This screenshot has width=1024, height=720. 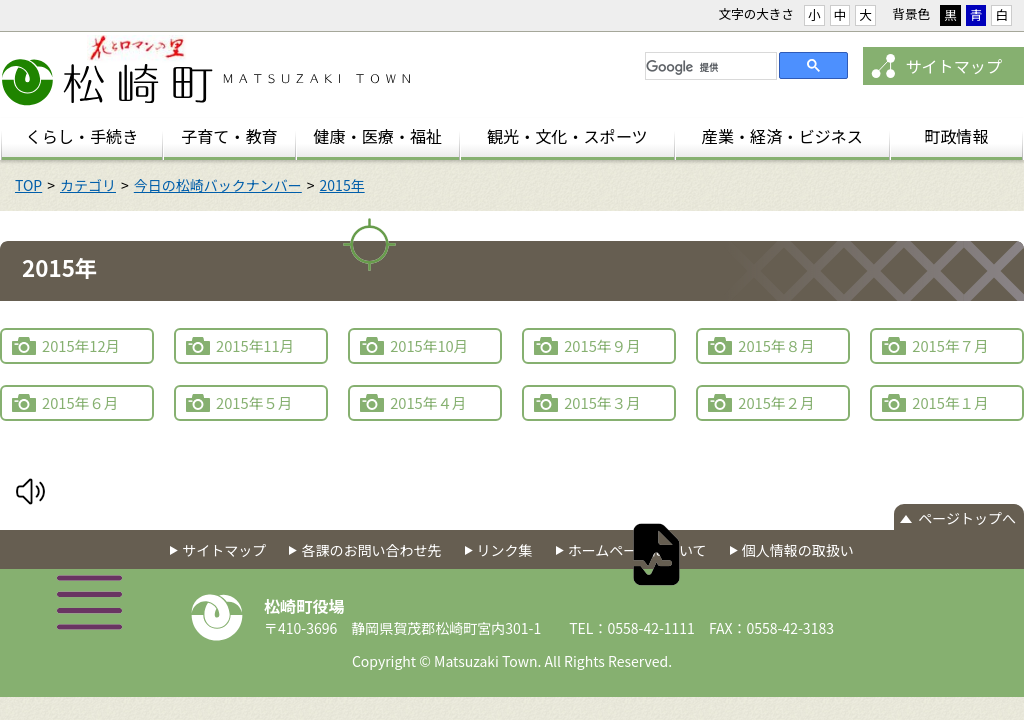 I want to click on access current GPS location, so click(x=369, y=244).